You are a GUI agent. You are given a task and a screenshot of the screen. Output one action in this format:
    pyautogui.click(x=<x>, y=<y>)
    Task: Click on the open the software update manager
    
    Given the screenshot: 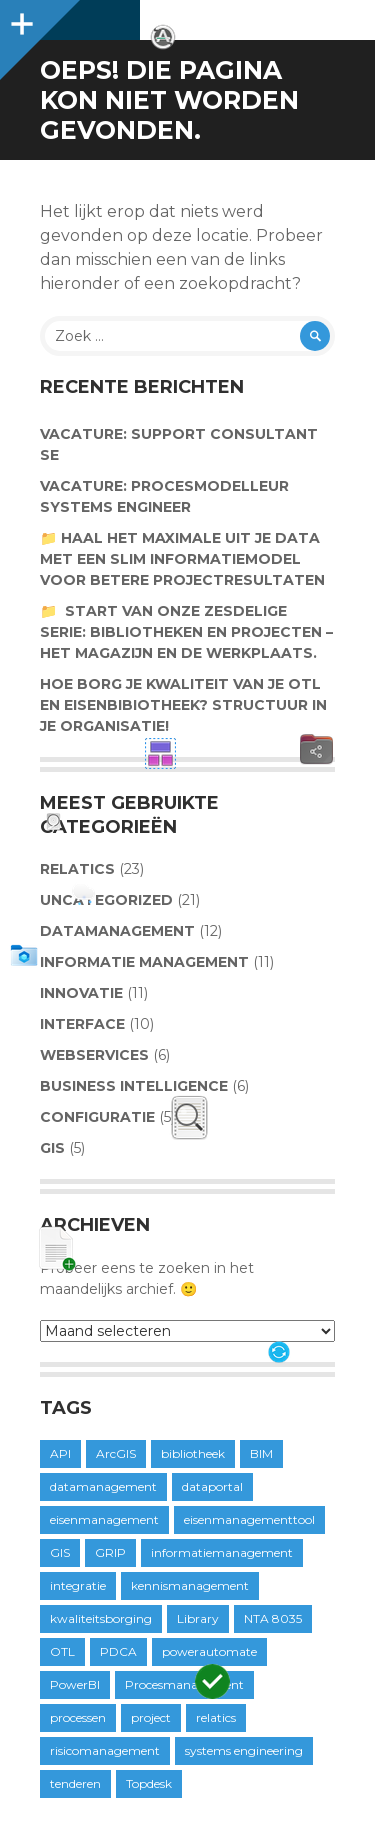 What is the action you would take?
    pyautogui.click(x=163, y=37)
    